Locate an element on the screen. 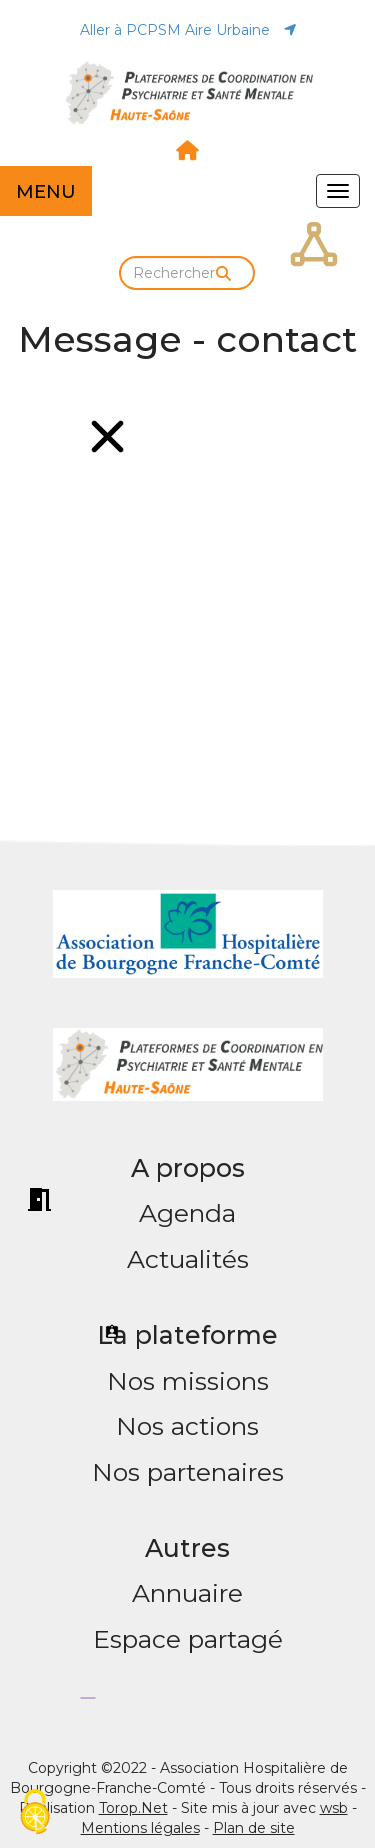 The width and height of the screenshot is (375, 1848). create a triangle shape in vector editing mode is located at coordinates (314, 243).